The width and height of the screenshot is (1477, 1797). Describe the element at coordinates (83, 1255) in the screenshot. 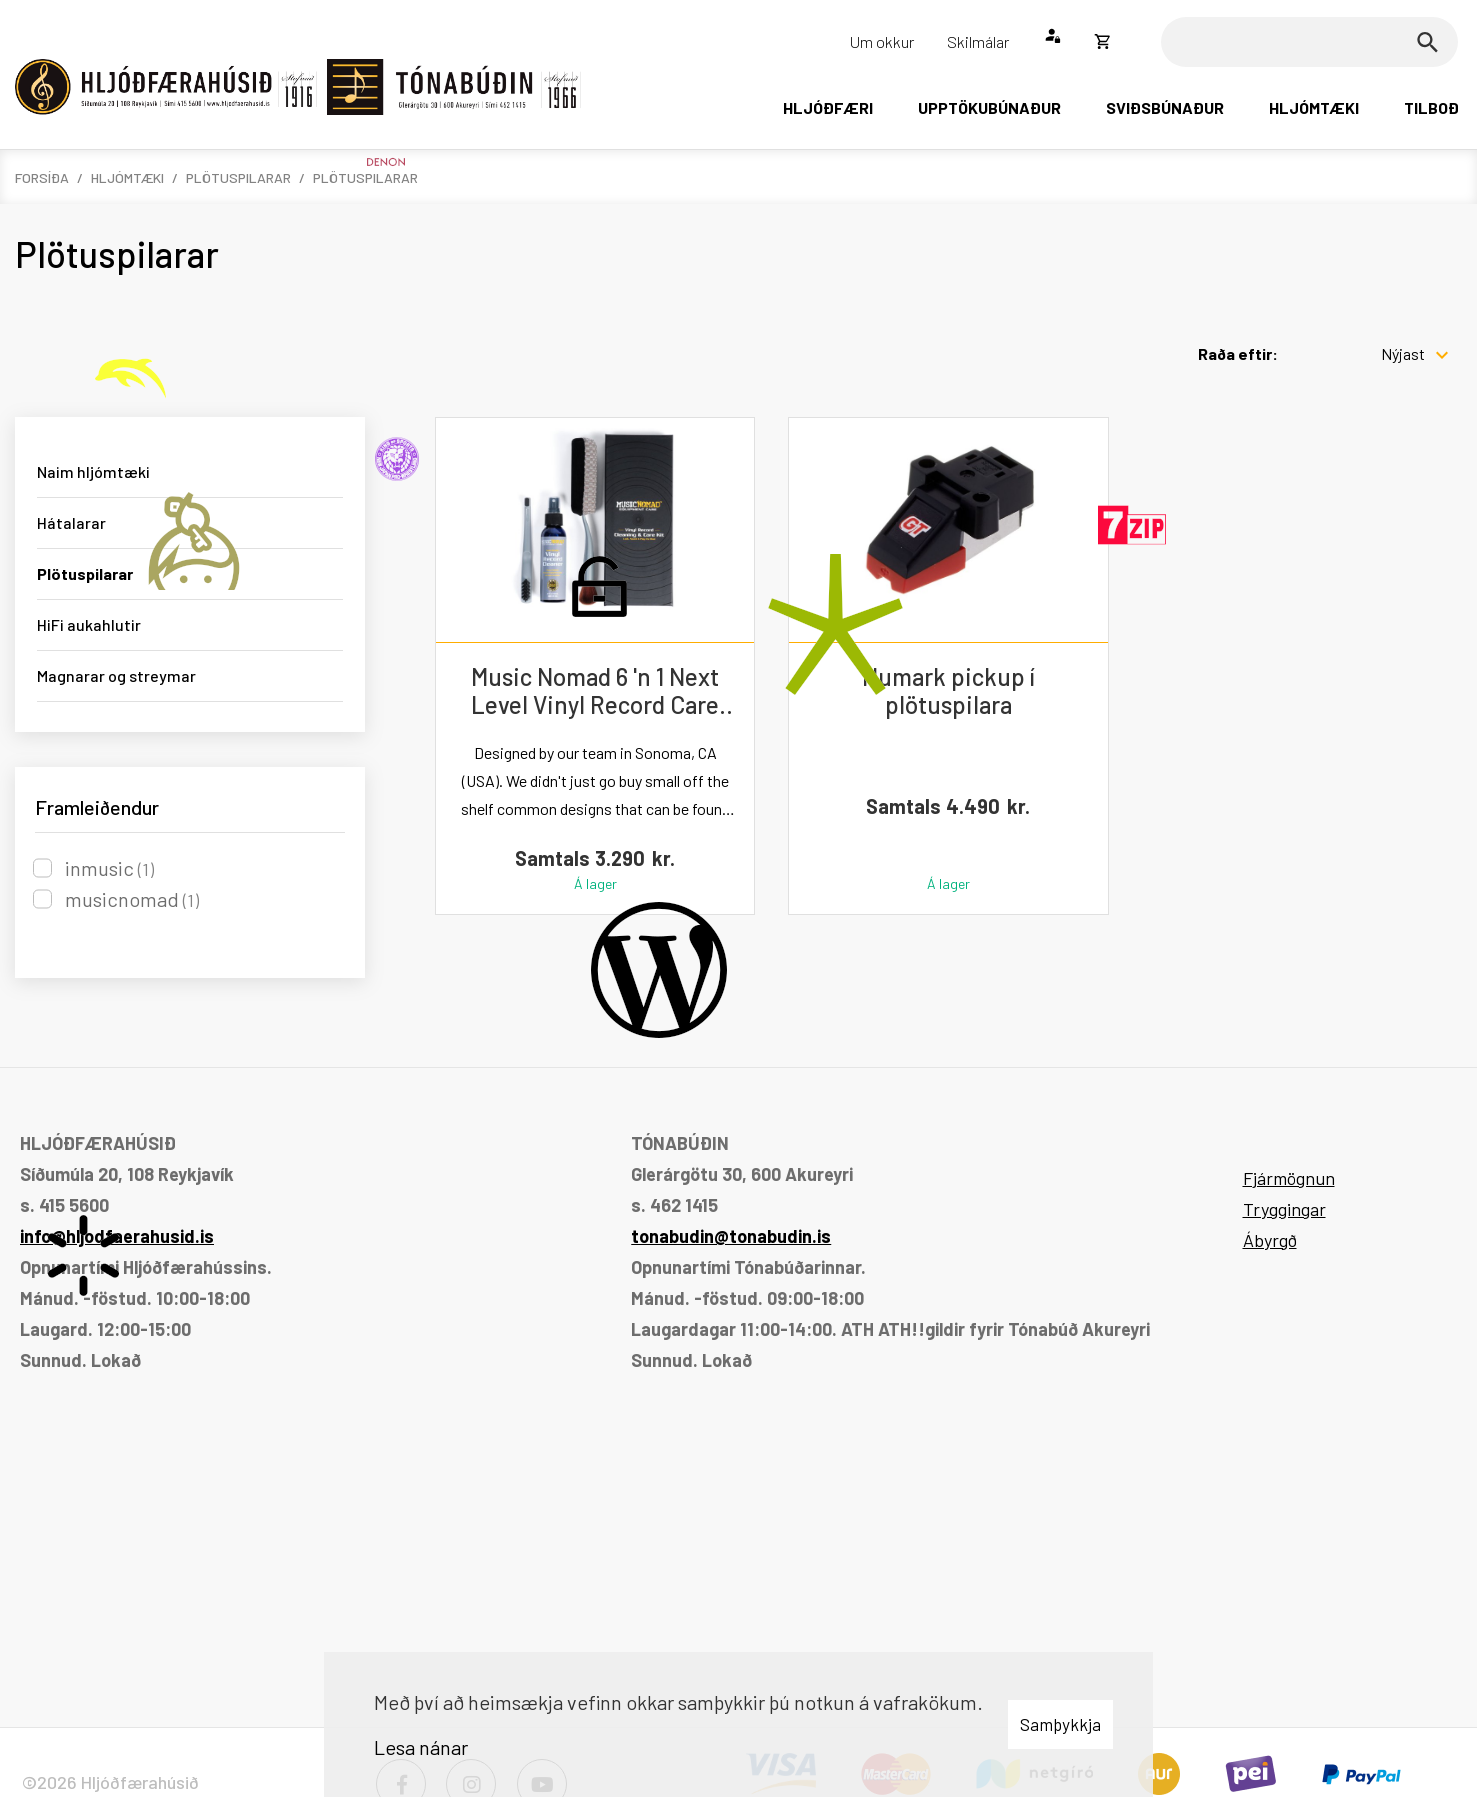

I see `loading content in progress` at that location.